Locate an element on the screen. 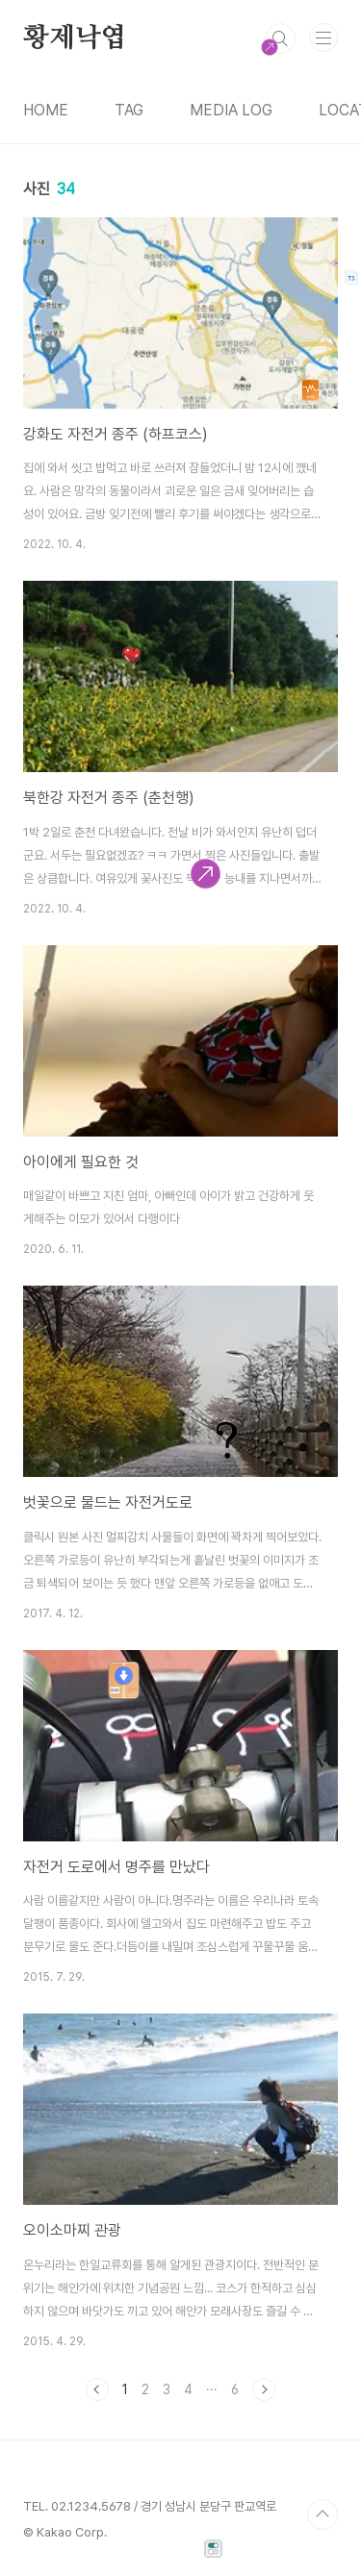 This screenshot has height=2576, width=361. downloading a software package is located at coordinates (123, 1680).